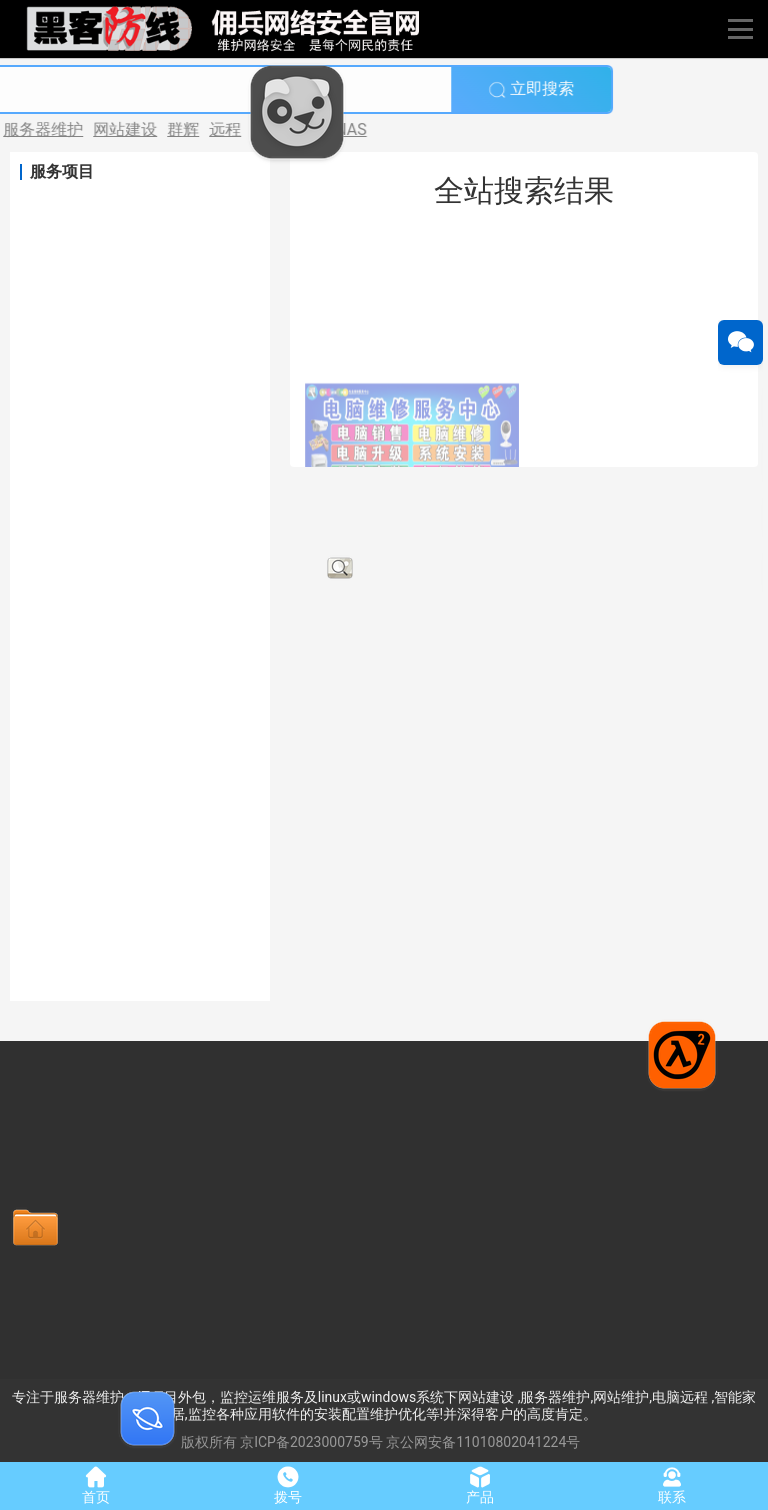  What do you see at coordinates (682, 1055) in the screenshot?
I see `launch half-life 2 game` at bounding box center [682, 1055].